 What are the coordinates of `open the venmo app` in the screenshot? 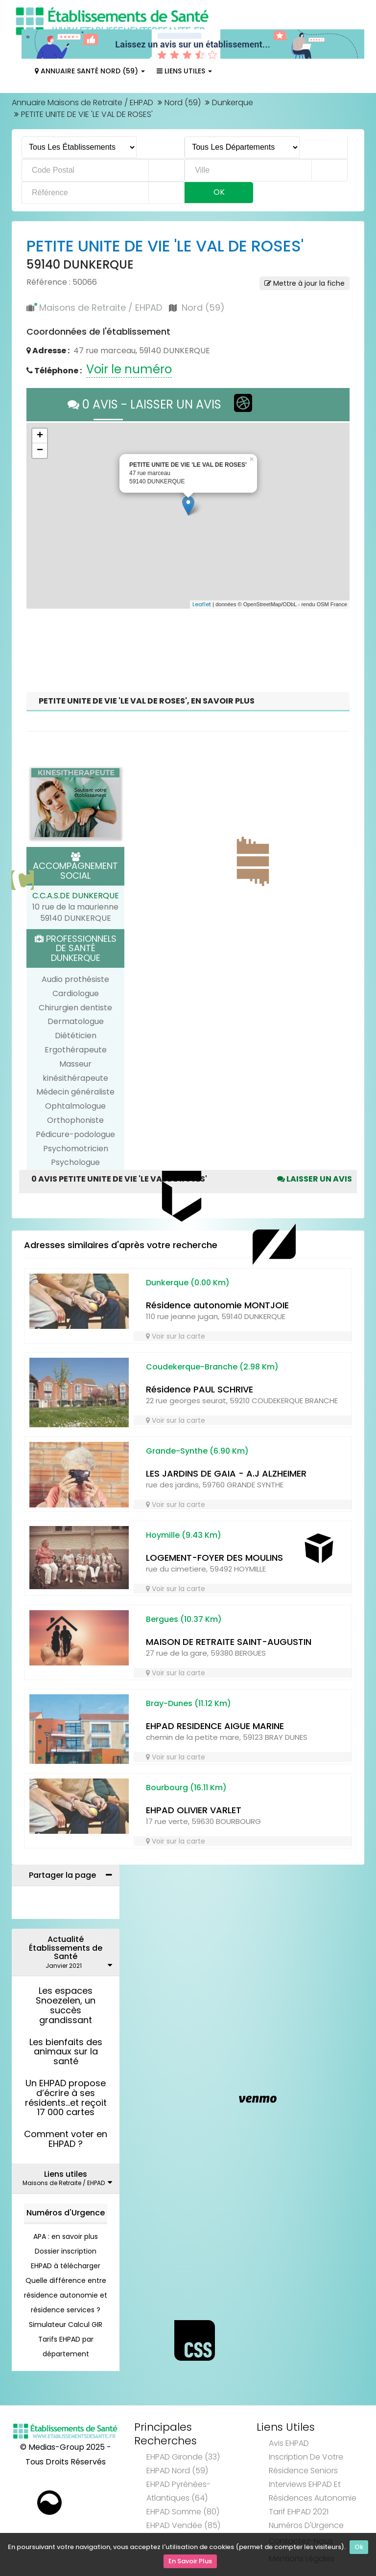 It's located at (258, 2099).